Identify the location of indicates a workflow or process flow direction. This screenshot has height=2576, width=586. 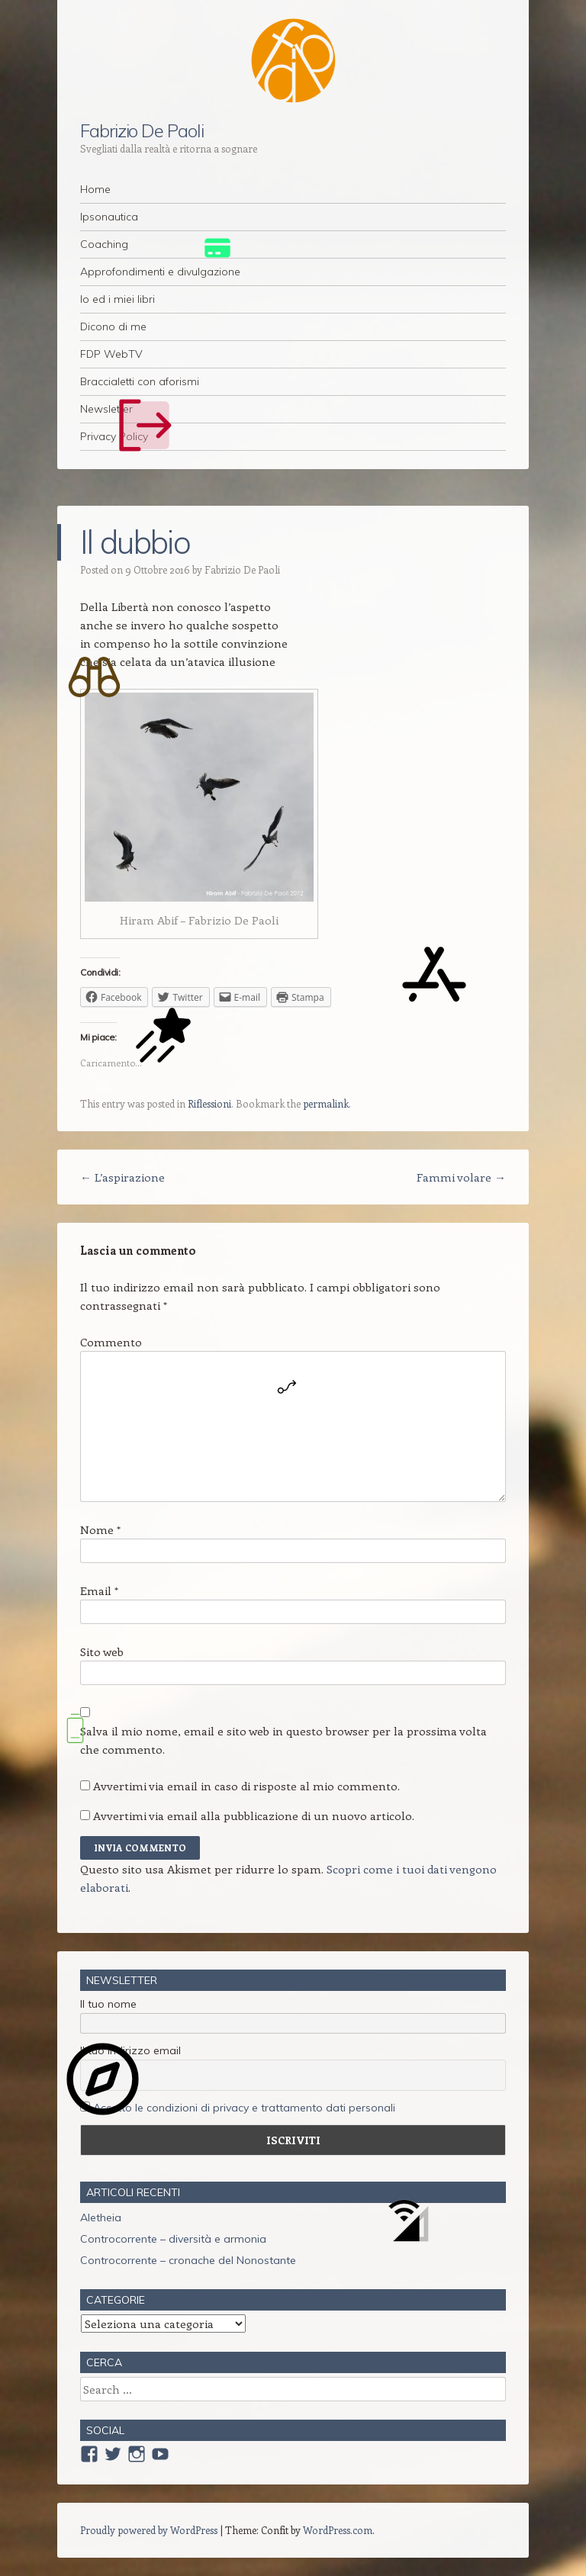
(287, 1387).